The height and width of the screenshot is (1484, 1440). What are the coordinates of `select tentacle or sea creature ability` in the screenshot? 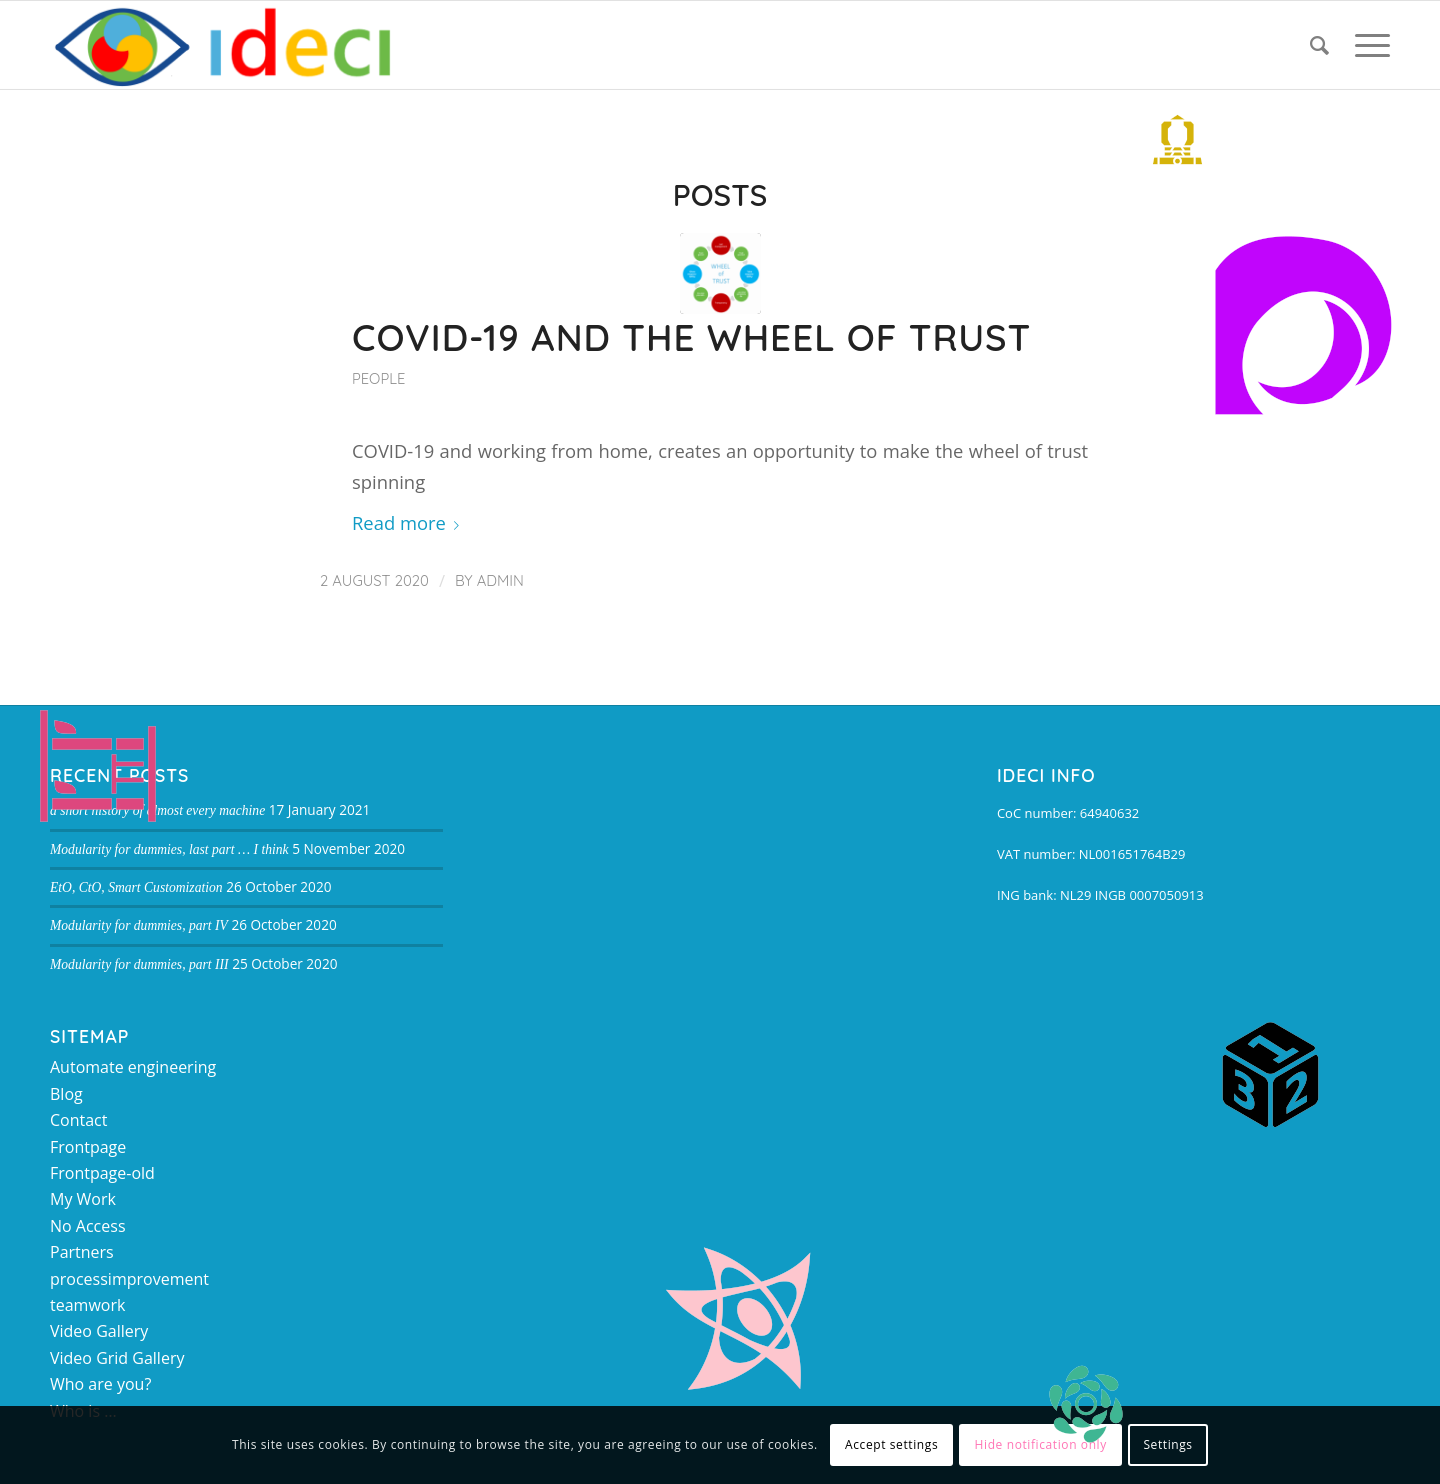 It's located at (1303, 323).